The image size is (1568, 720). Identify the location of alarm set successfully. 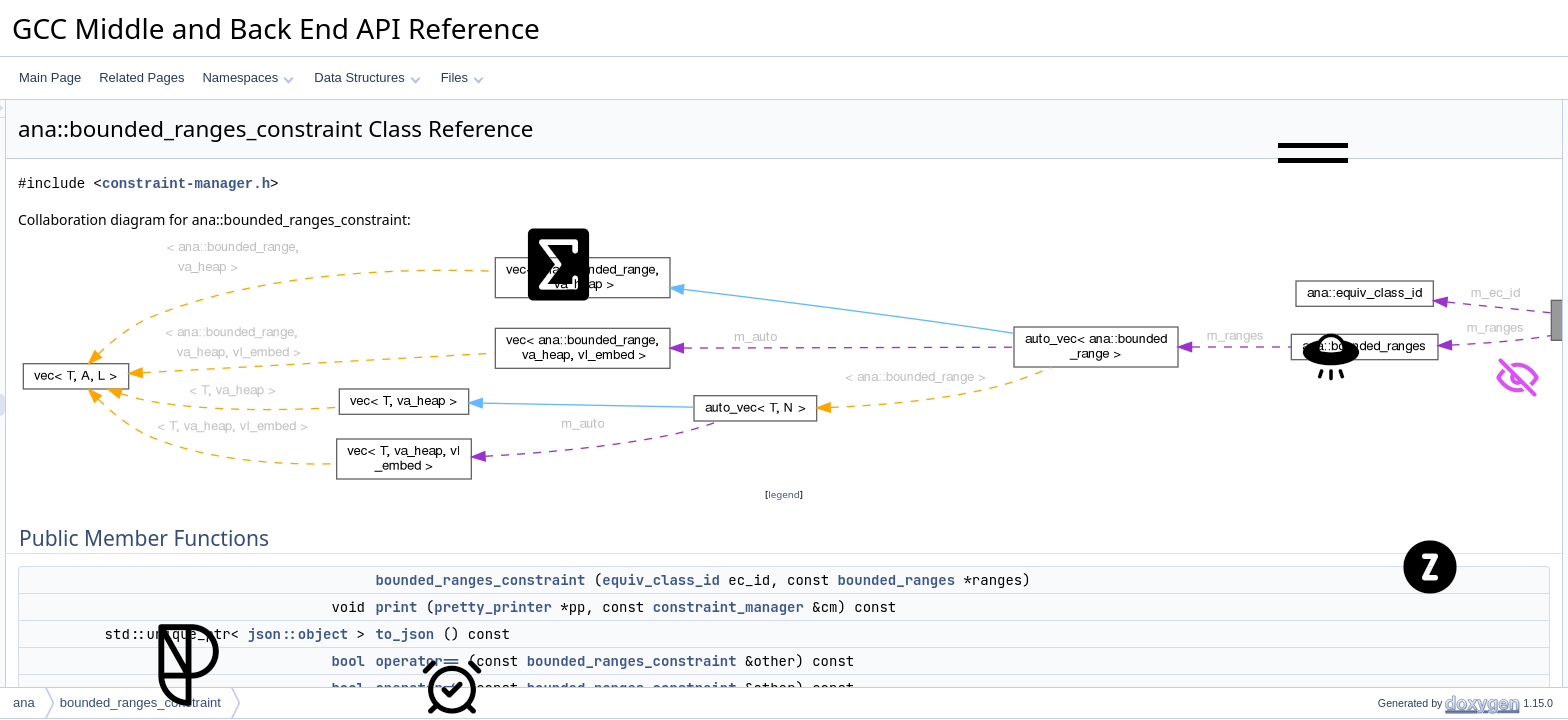
(452, 687).